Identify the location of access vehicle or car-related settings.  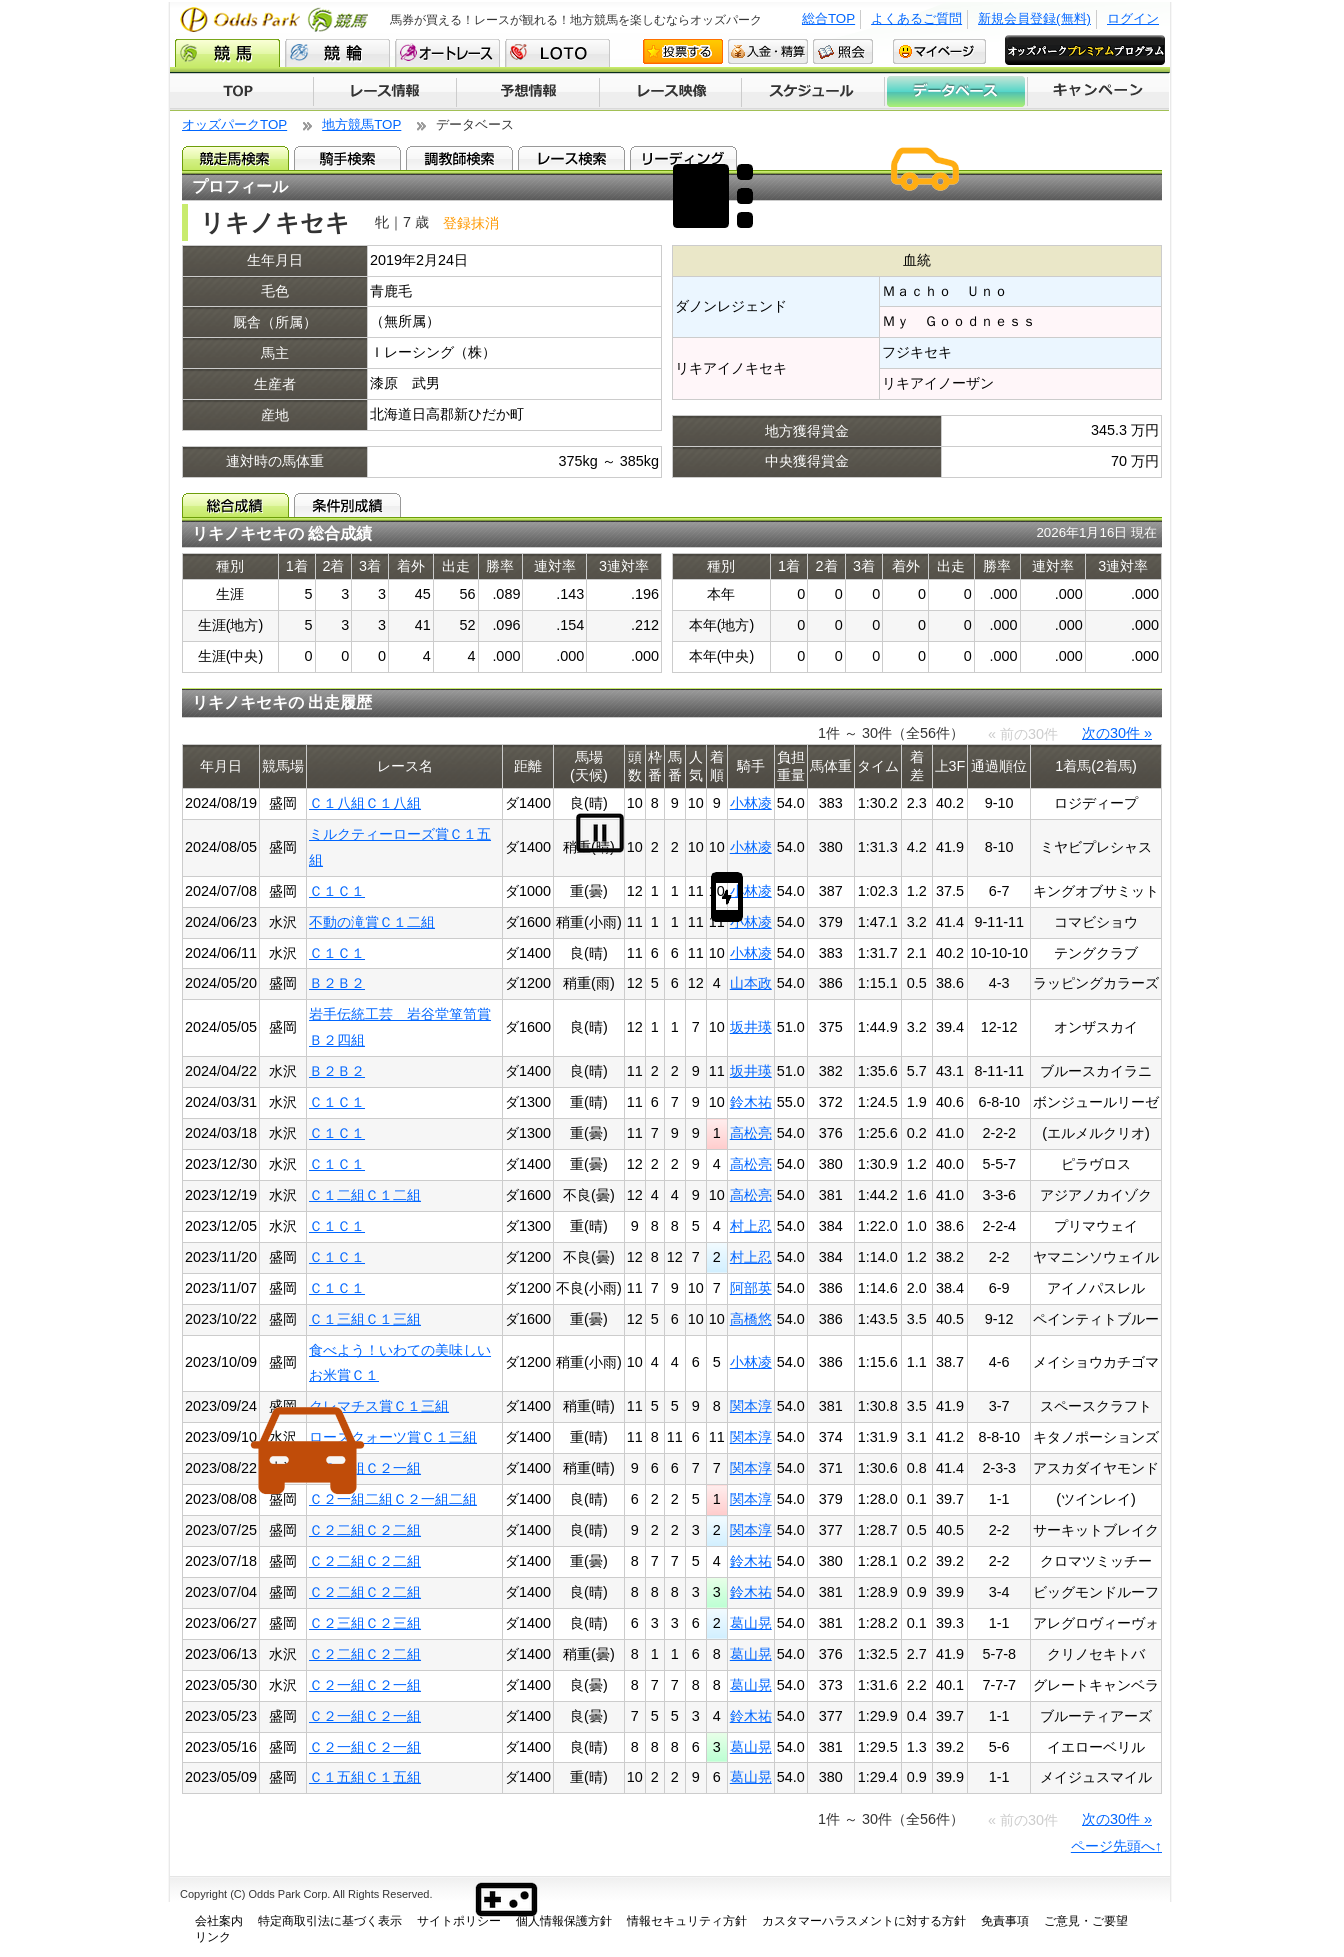
(307, 1452).